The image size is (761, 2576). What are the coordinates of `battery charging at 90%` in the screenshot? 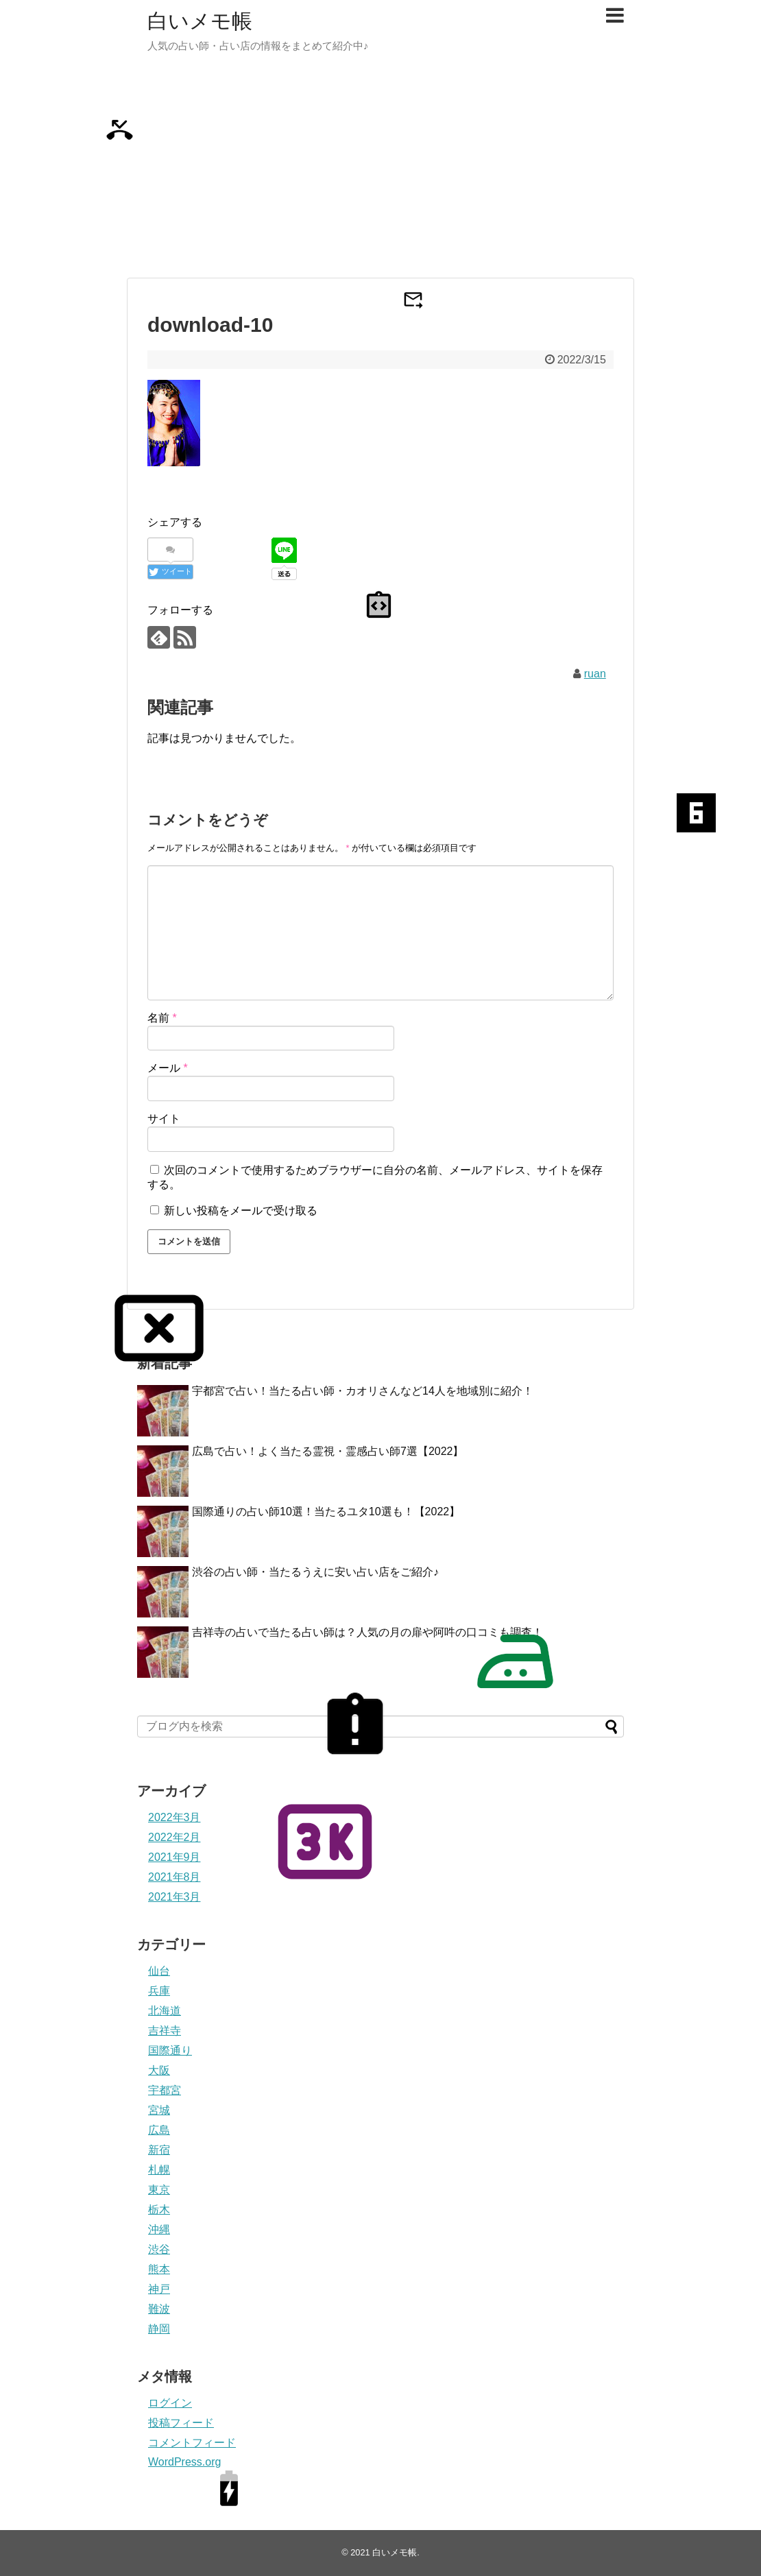 It's located at (229, 2488).